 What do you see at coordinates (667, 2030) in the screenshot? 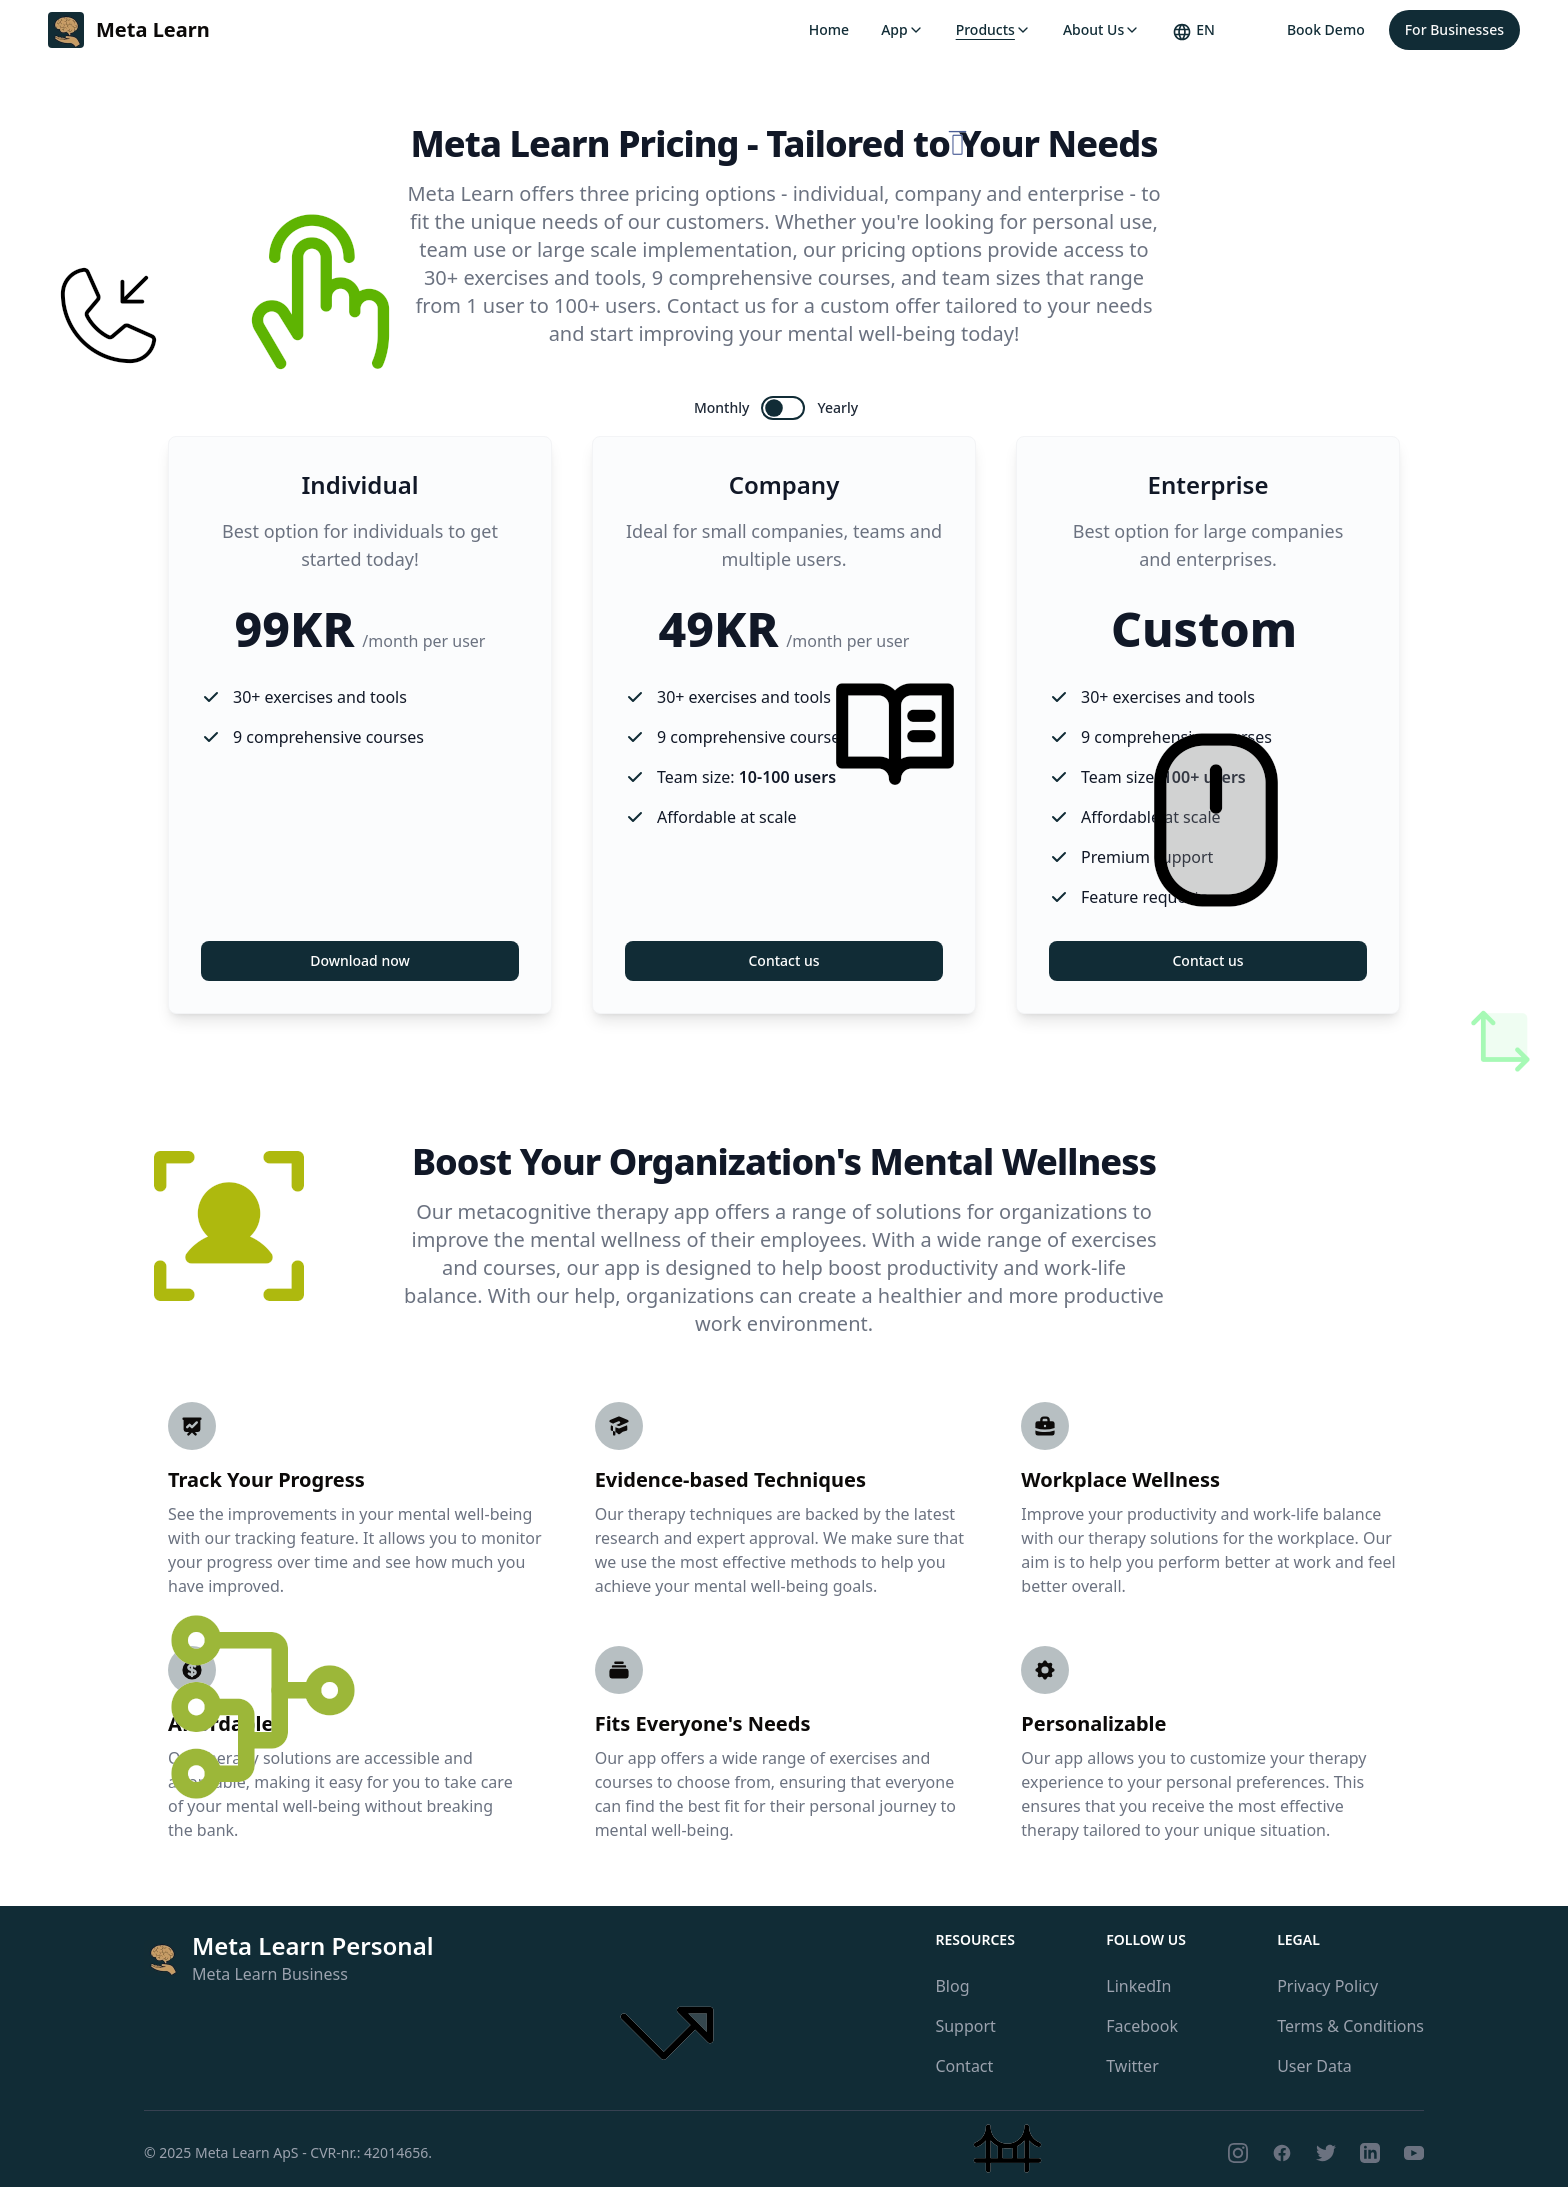
I see `reply to a message or forward content` at bounding box center [667, 2030].